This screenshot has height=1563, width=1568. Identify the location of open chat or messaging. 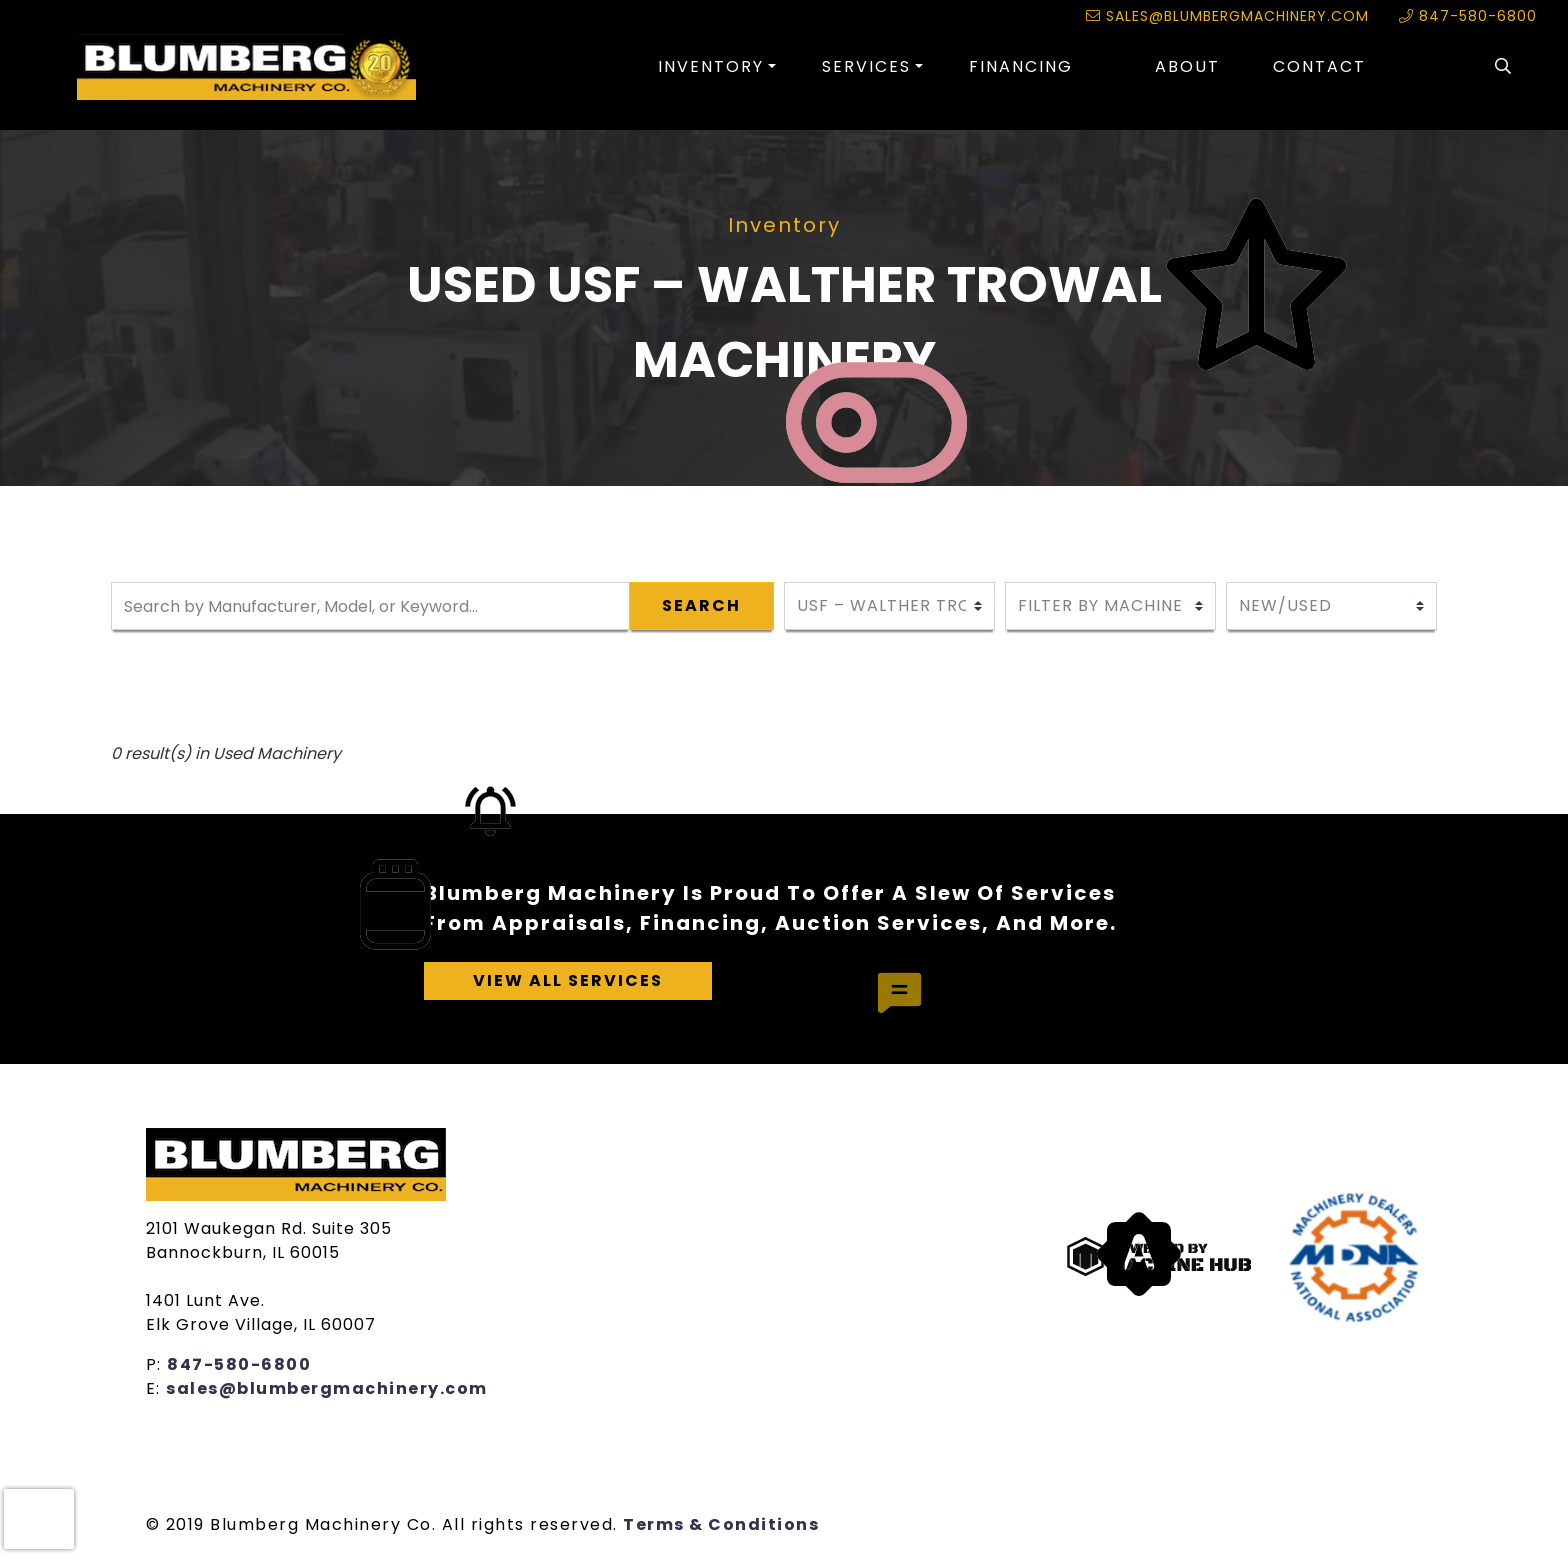
(899, 989).